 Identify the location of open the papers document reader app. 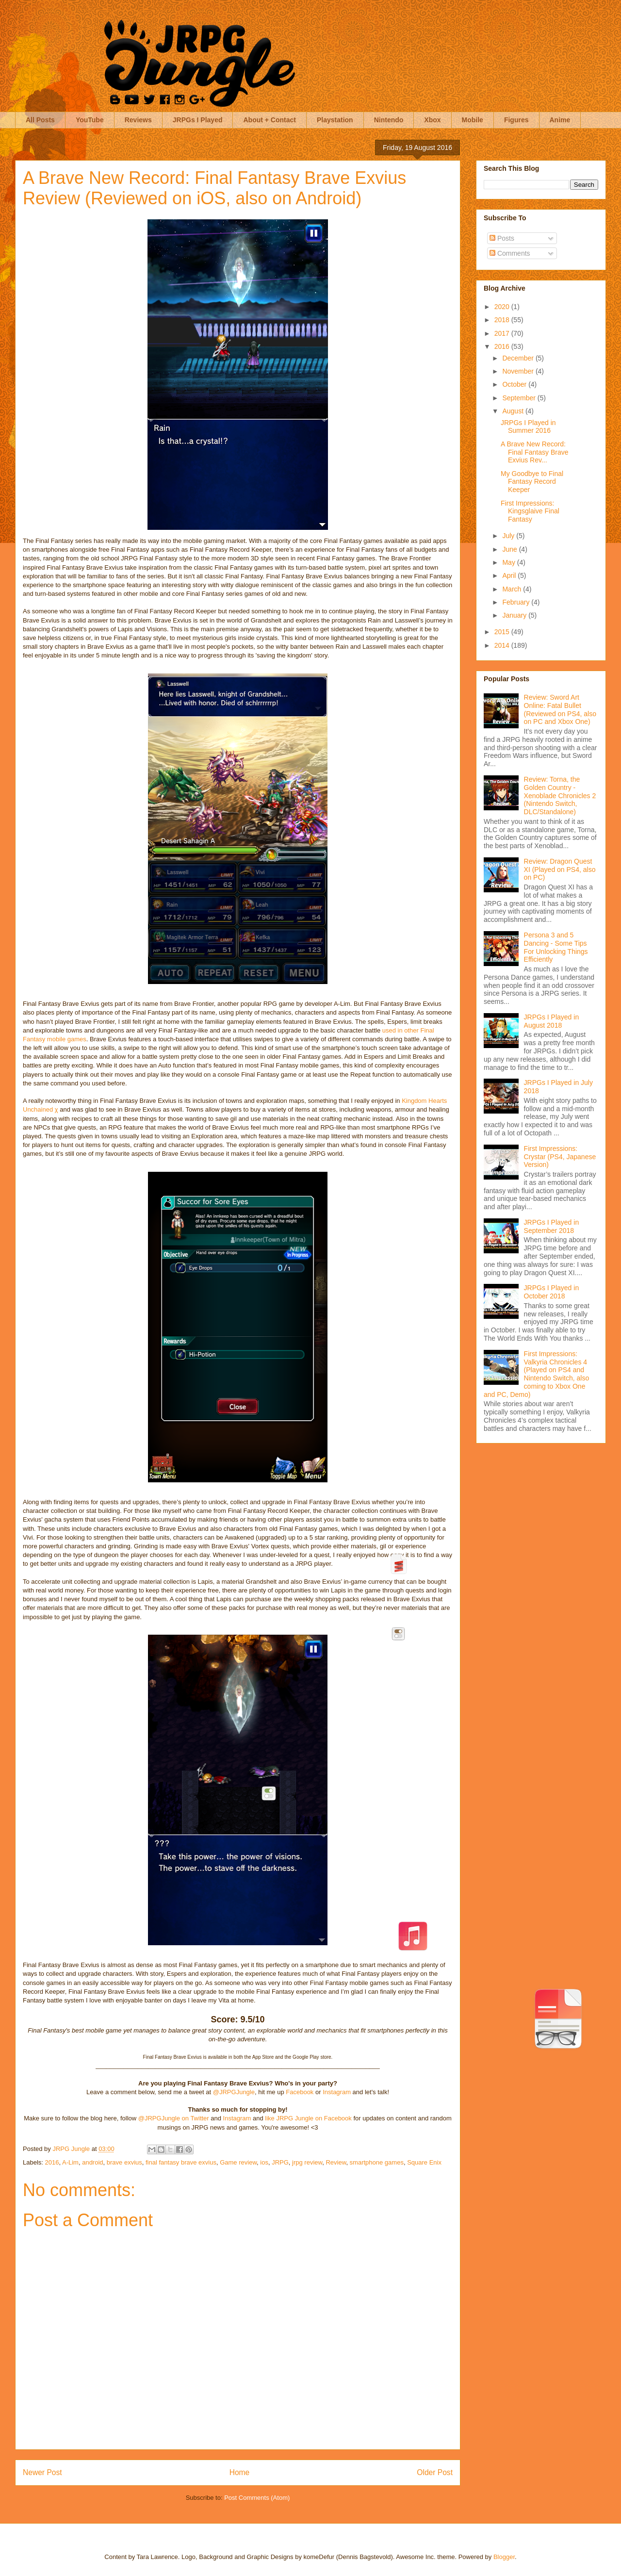
(558, 2018).